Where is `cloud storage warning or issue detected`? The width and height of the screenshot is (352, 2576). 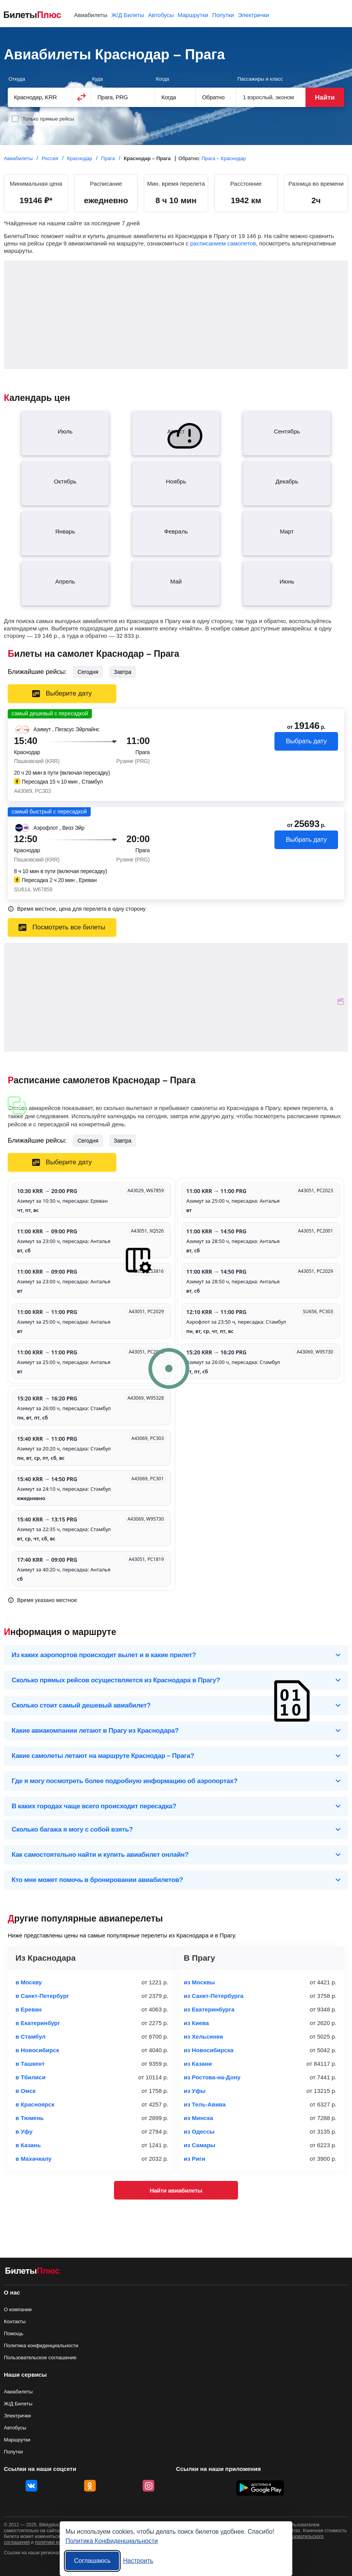
cloud storage warning or issue detected is located at coordinates (185, 436).